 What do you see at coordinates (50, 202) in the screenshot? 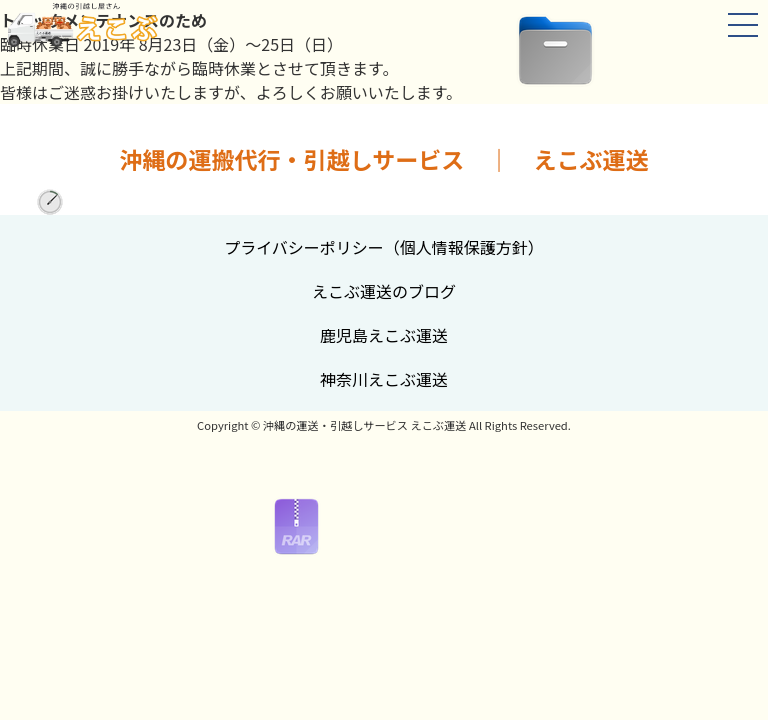
I see `open sysprof system profiler application` at bounding box center [50, 202].